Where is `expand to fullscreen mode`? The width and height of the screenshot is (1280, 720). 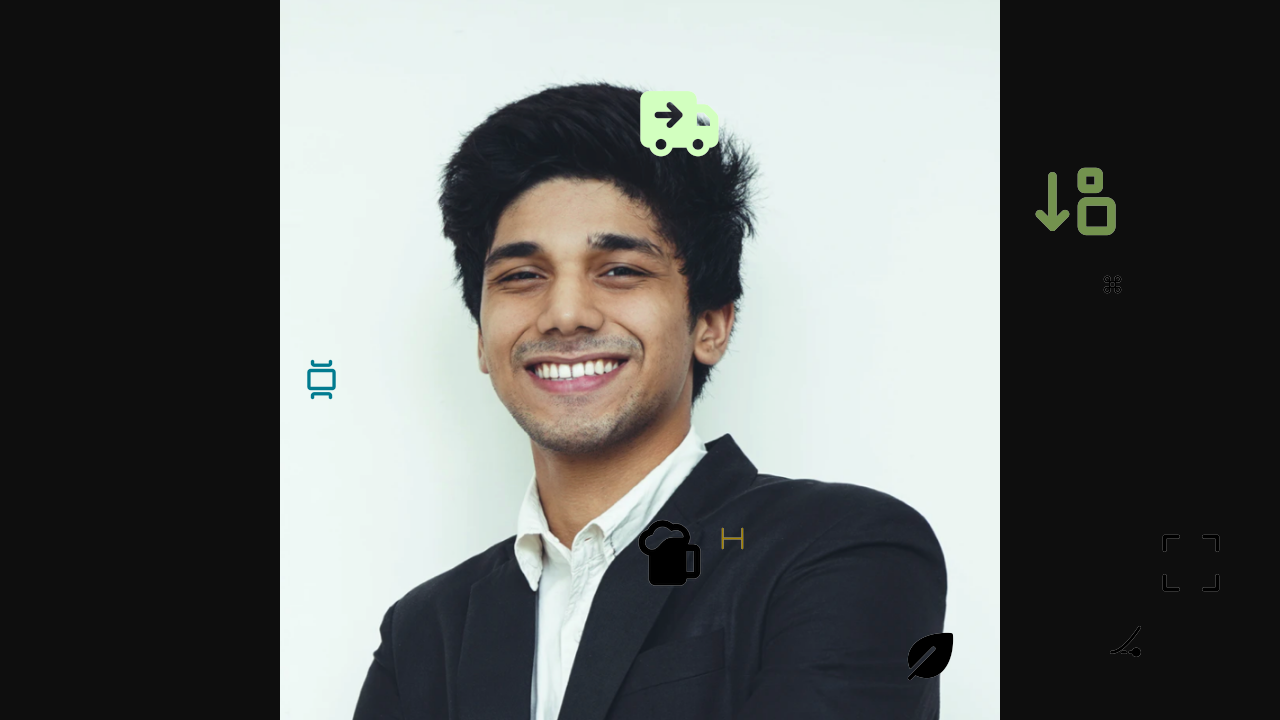 expand to fullscreen mode is located at coordinates (1191, 563).